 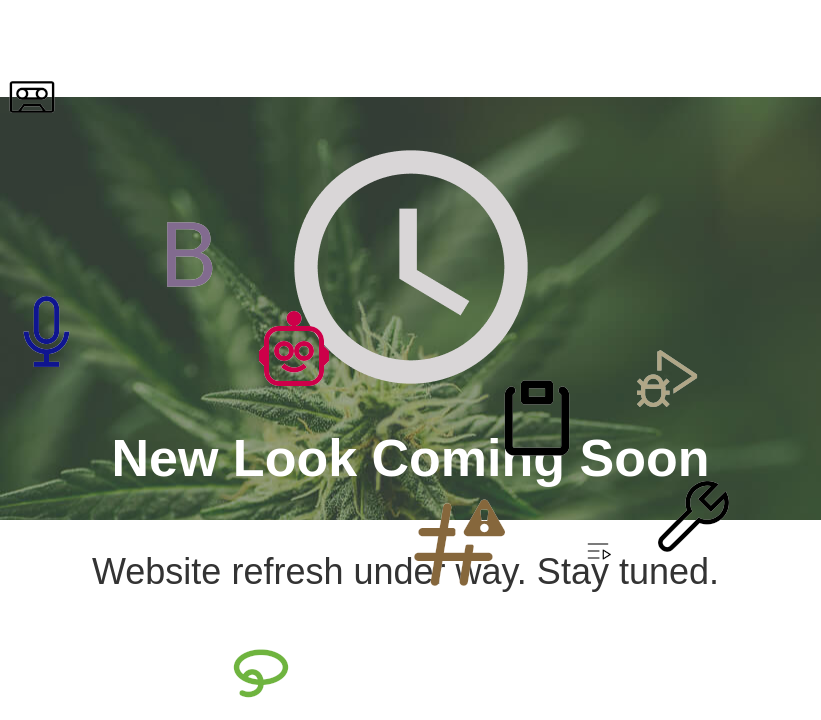 What do you see at coordinates (46, 331) in the screenshot?
I see `activate voice input or recording` at bounding box center [46, 331].